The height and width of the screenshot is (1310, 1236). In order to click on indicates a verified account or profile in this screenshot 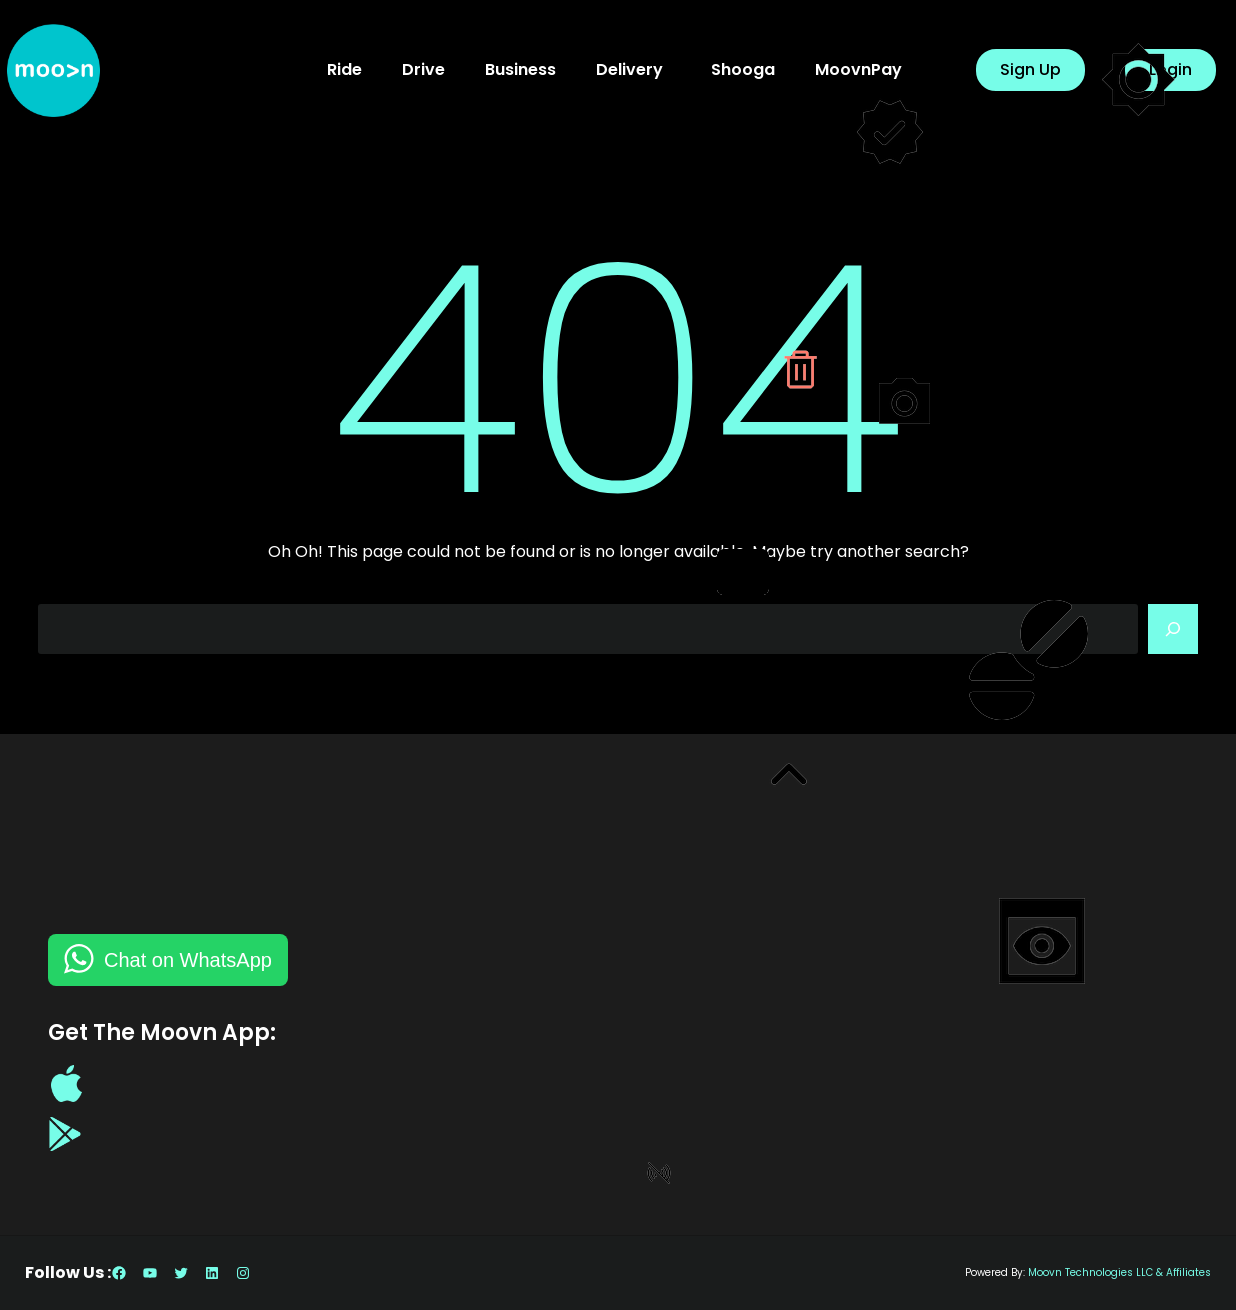, I will do `click(890, 132)`.